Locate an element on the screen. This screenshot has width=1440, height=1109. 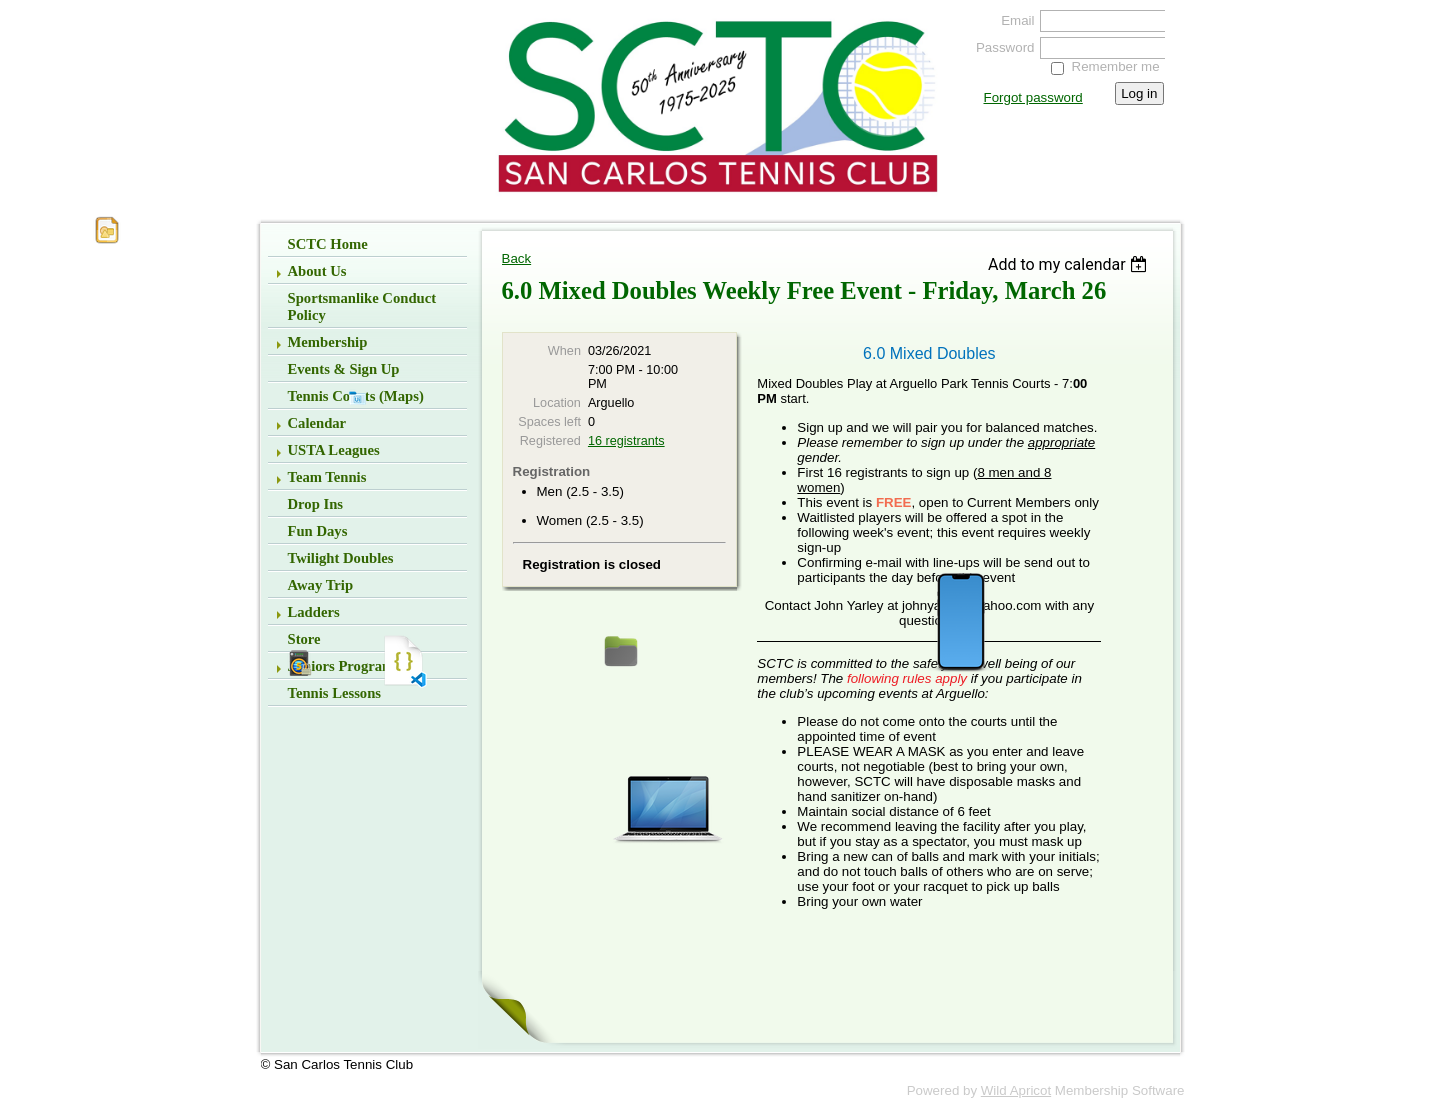
open a vector graphics document is located at coordinates (107, 230).